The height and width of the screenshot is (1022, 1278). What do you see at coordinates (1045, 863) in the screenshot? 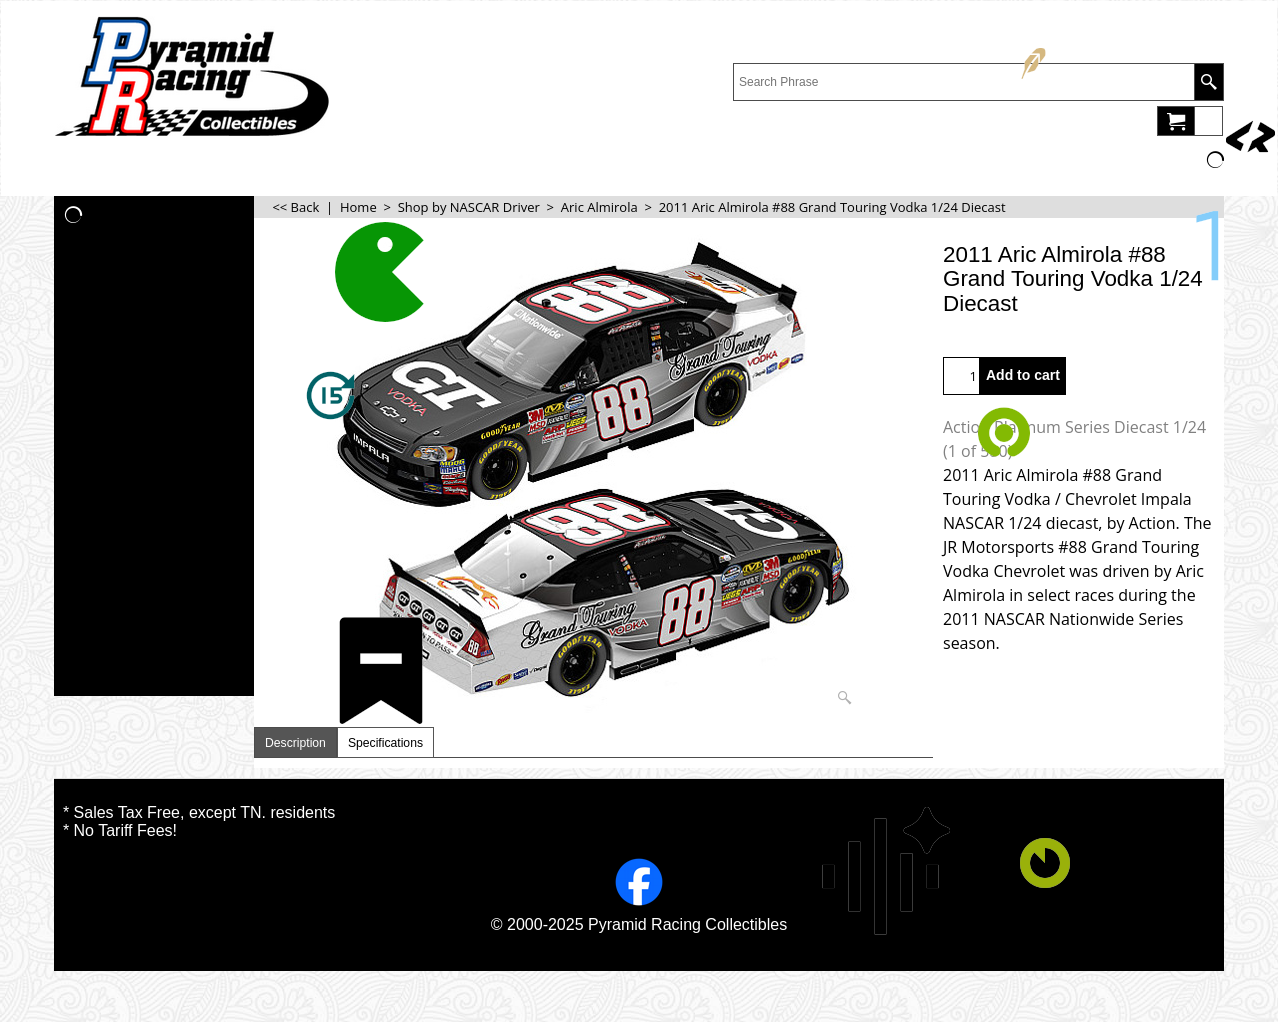
I see `loading progress indicator at approximately 70% complete` at bounding box center [1045, 863].